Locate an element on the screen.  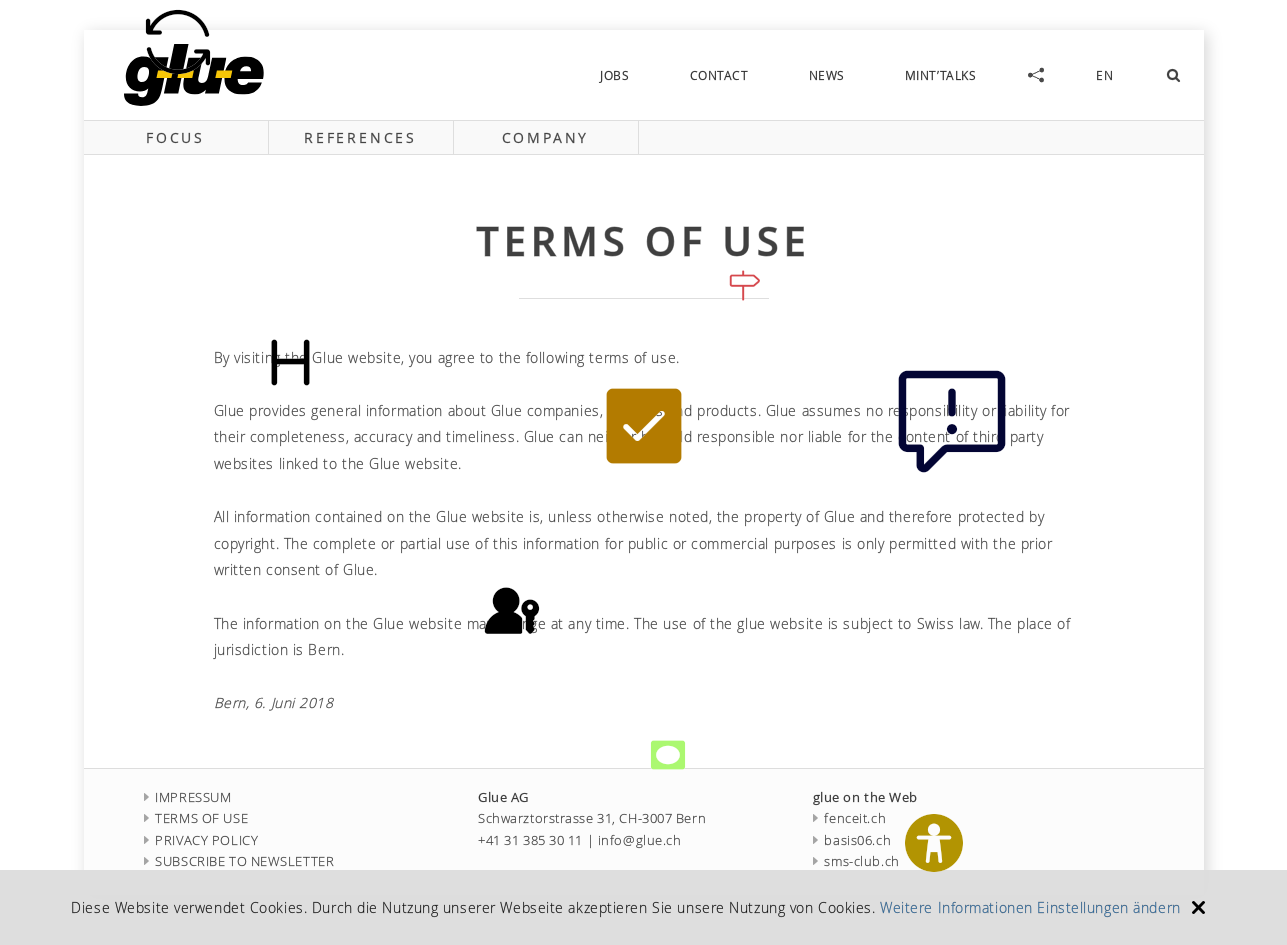
view project milestones is located at coordinates (743, 285).